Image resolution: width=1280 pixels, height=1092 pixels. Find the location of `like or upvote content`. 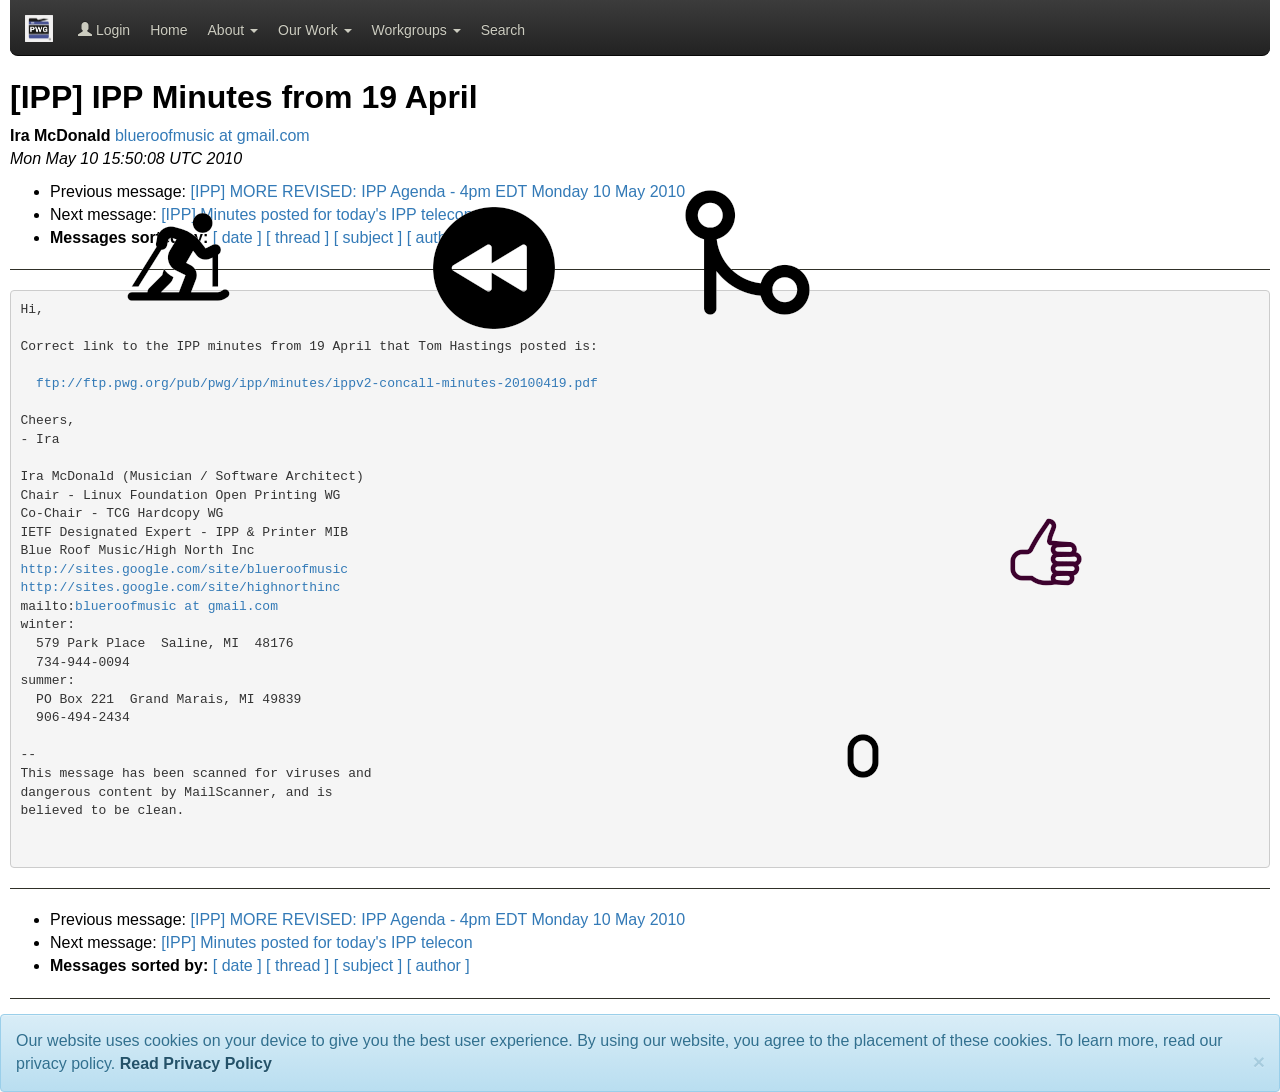

like or upvote content is located at coordinates (1046, 552).